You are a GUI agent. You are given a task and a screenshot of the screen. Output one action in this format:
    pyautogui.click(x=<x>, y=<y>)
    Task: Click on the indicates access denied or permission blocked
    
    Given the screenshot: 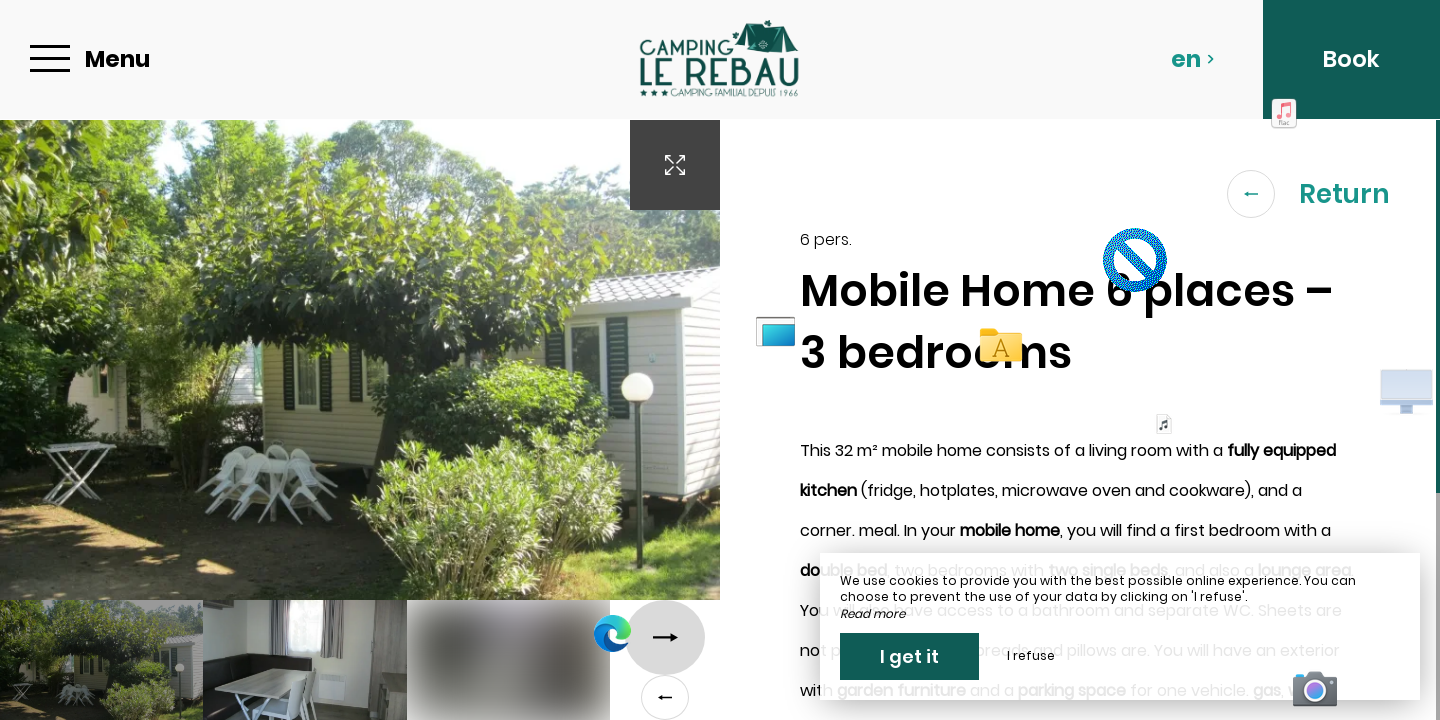 What is the action you would take?
    pyautogui.click(x=1135, y=260)
    